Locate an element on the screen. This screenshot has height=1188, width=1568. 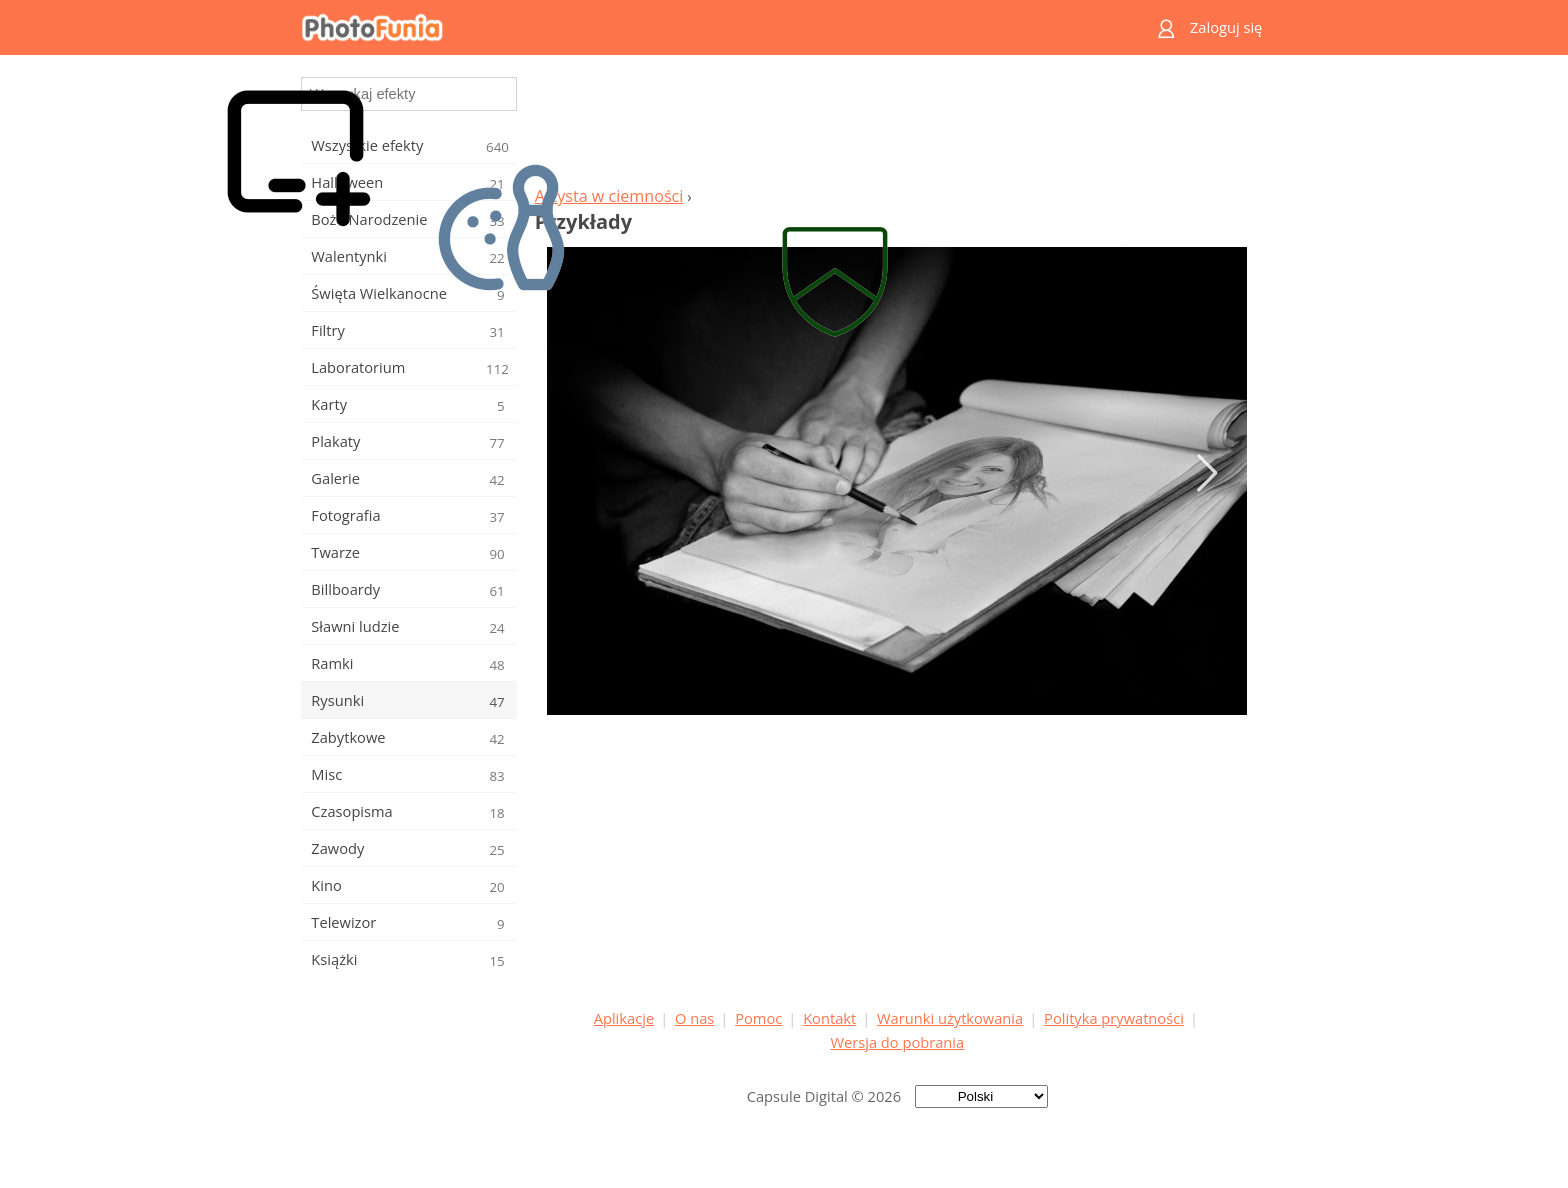
access security or protection settings is located at coordinates (835, 275).